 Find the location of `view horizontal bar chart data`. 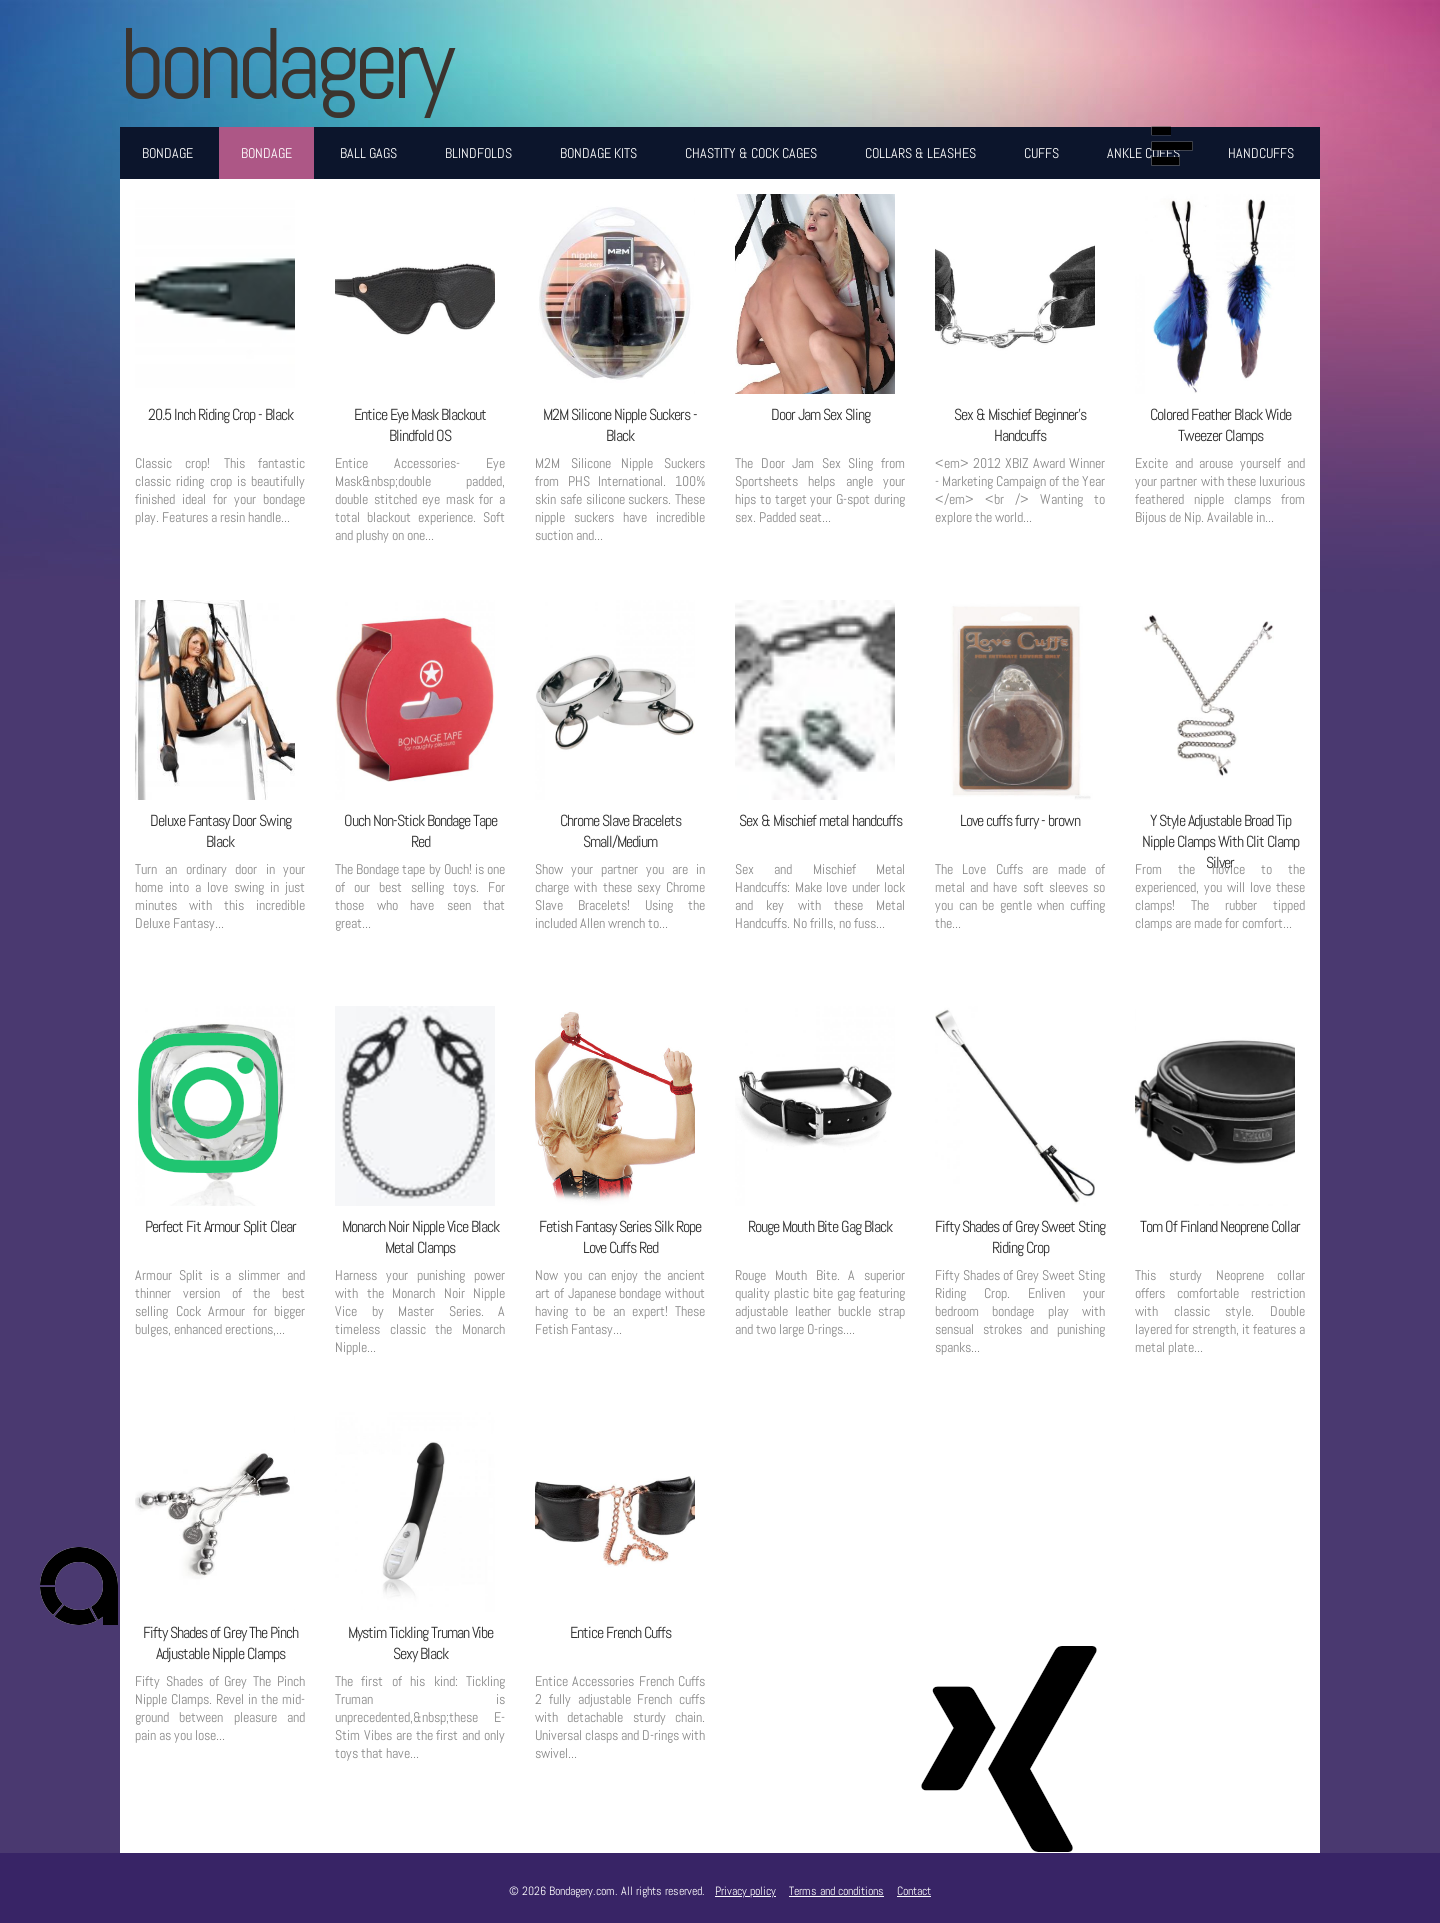

view horizontal bar chart data is located at coordinates (1171, 146).